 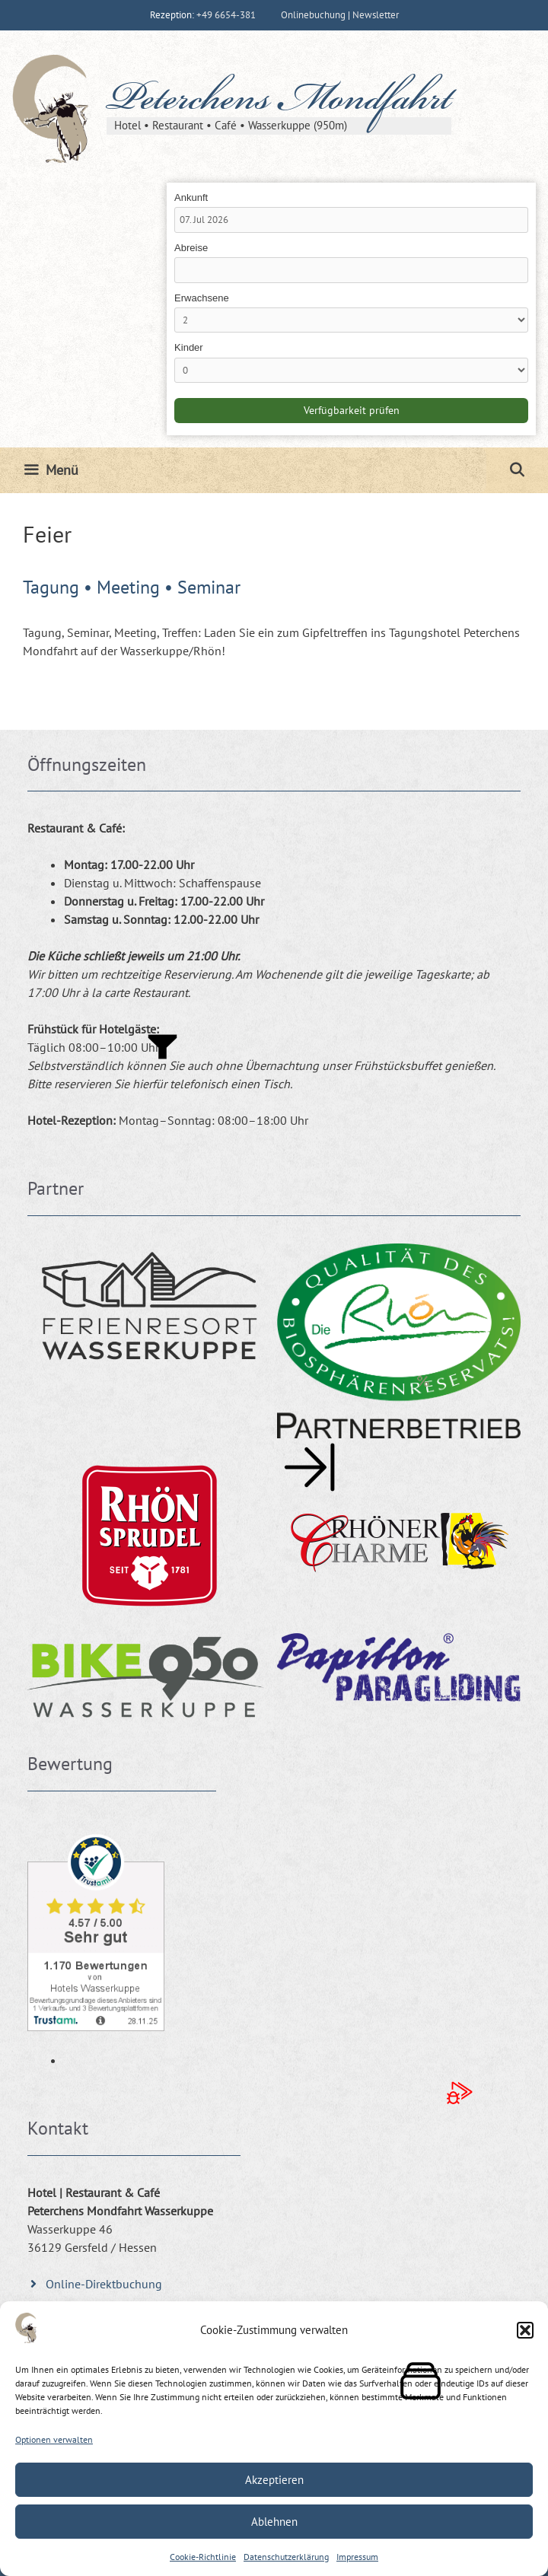 I want to click on view or apply a percentage value, so click(x=423, y=1381).